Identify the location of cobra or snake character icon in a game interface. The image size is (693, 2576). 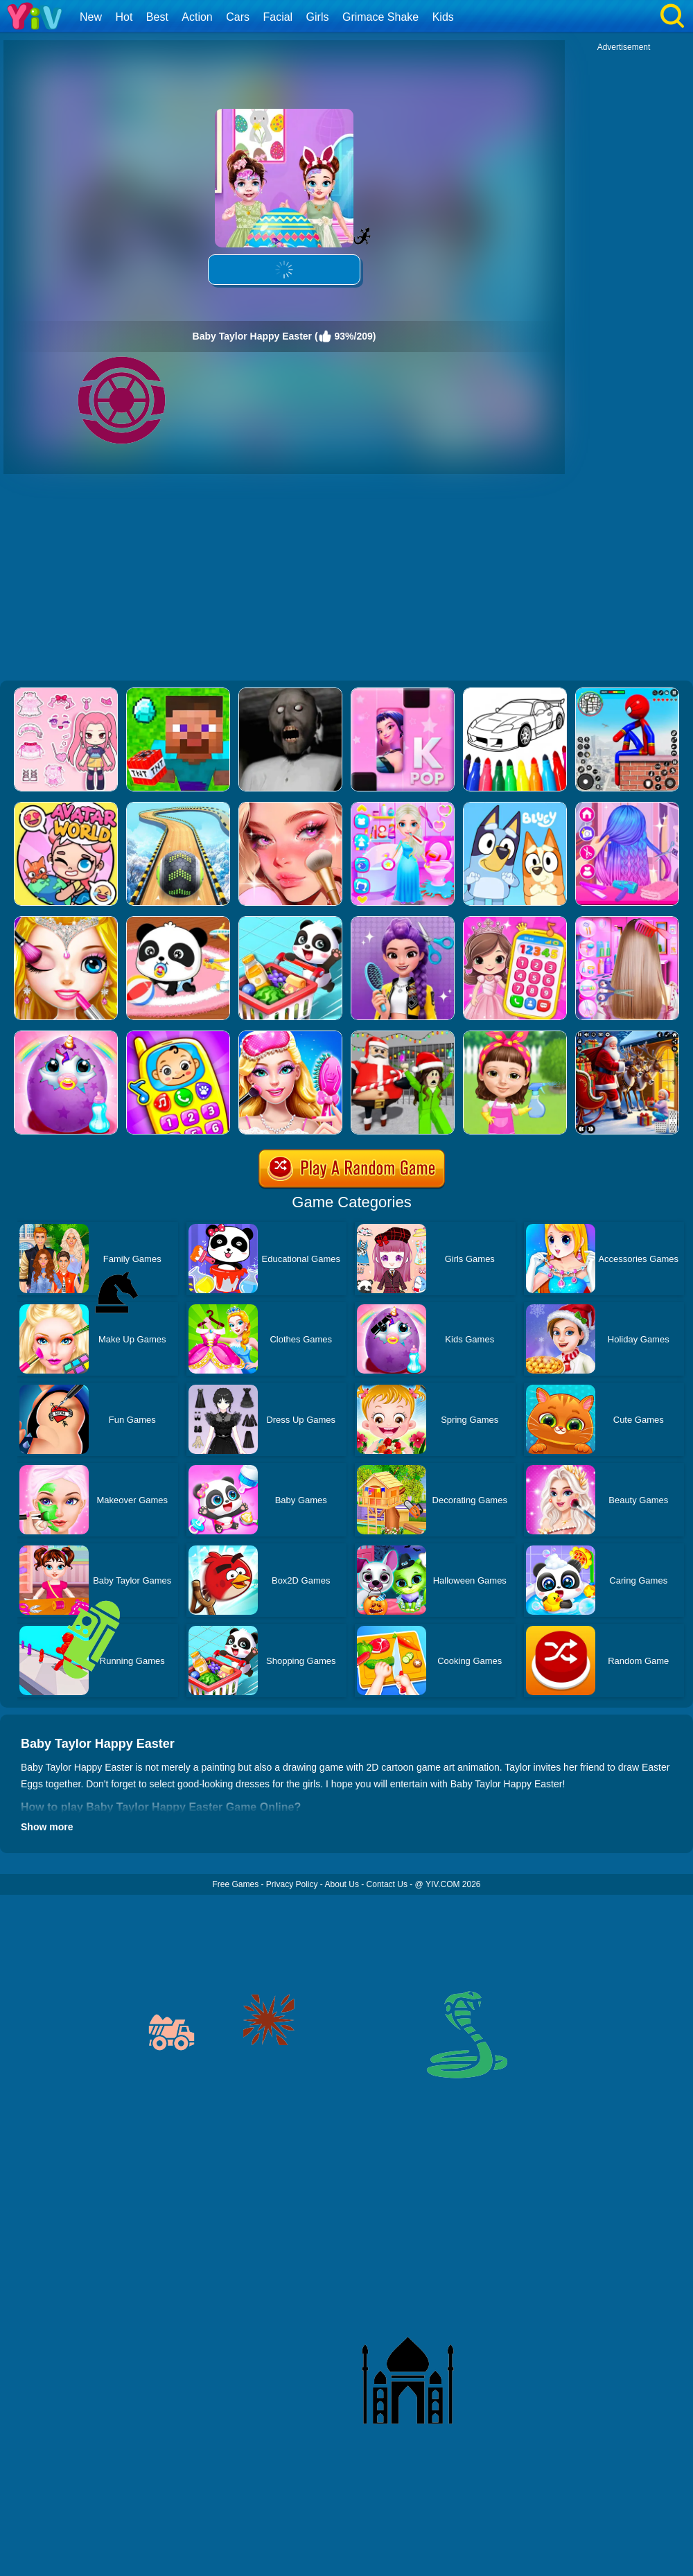
(467, 2035).